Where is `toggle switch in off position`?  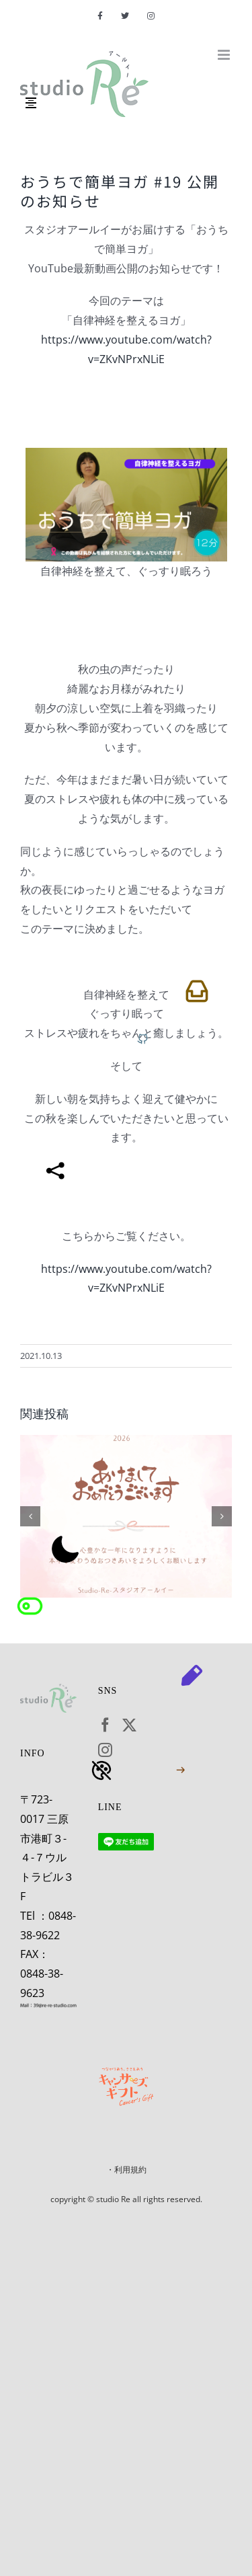
toggle switch in off position is located at coordinates (30, 1606).